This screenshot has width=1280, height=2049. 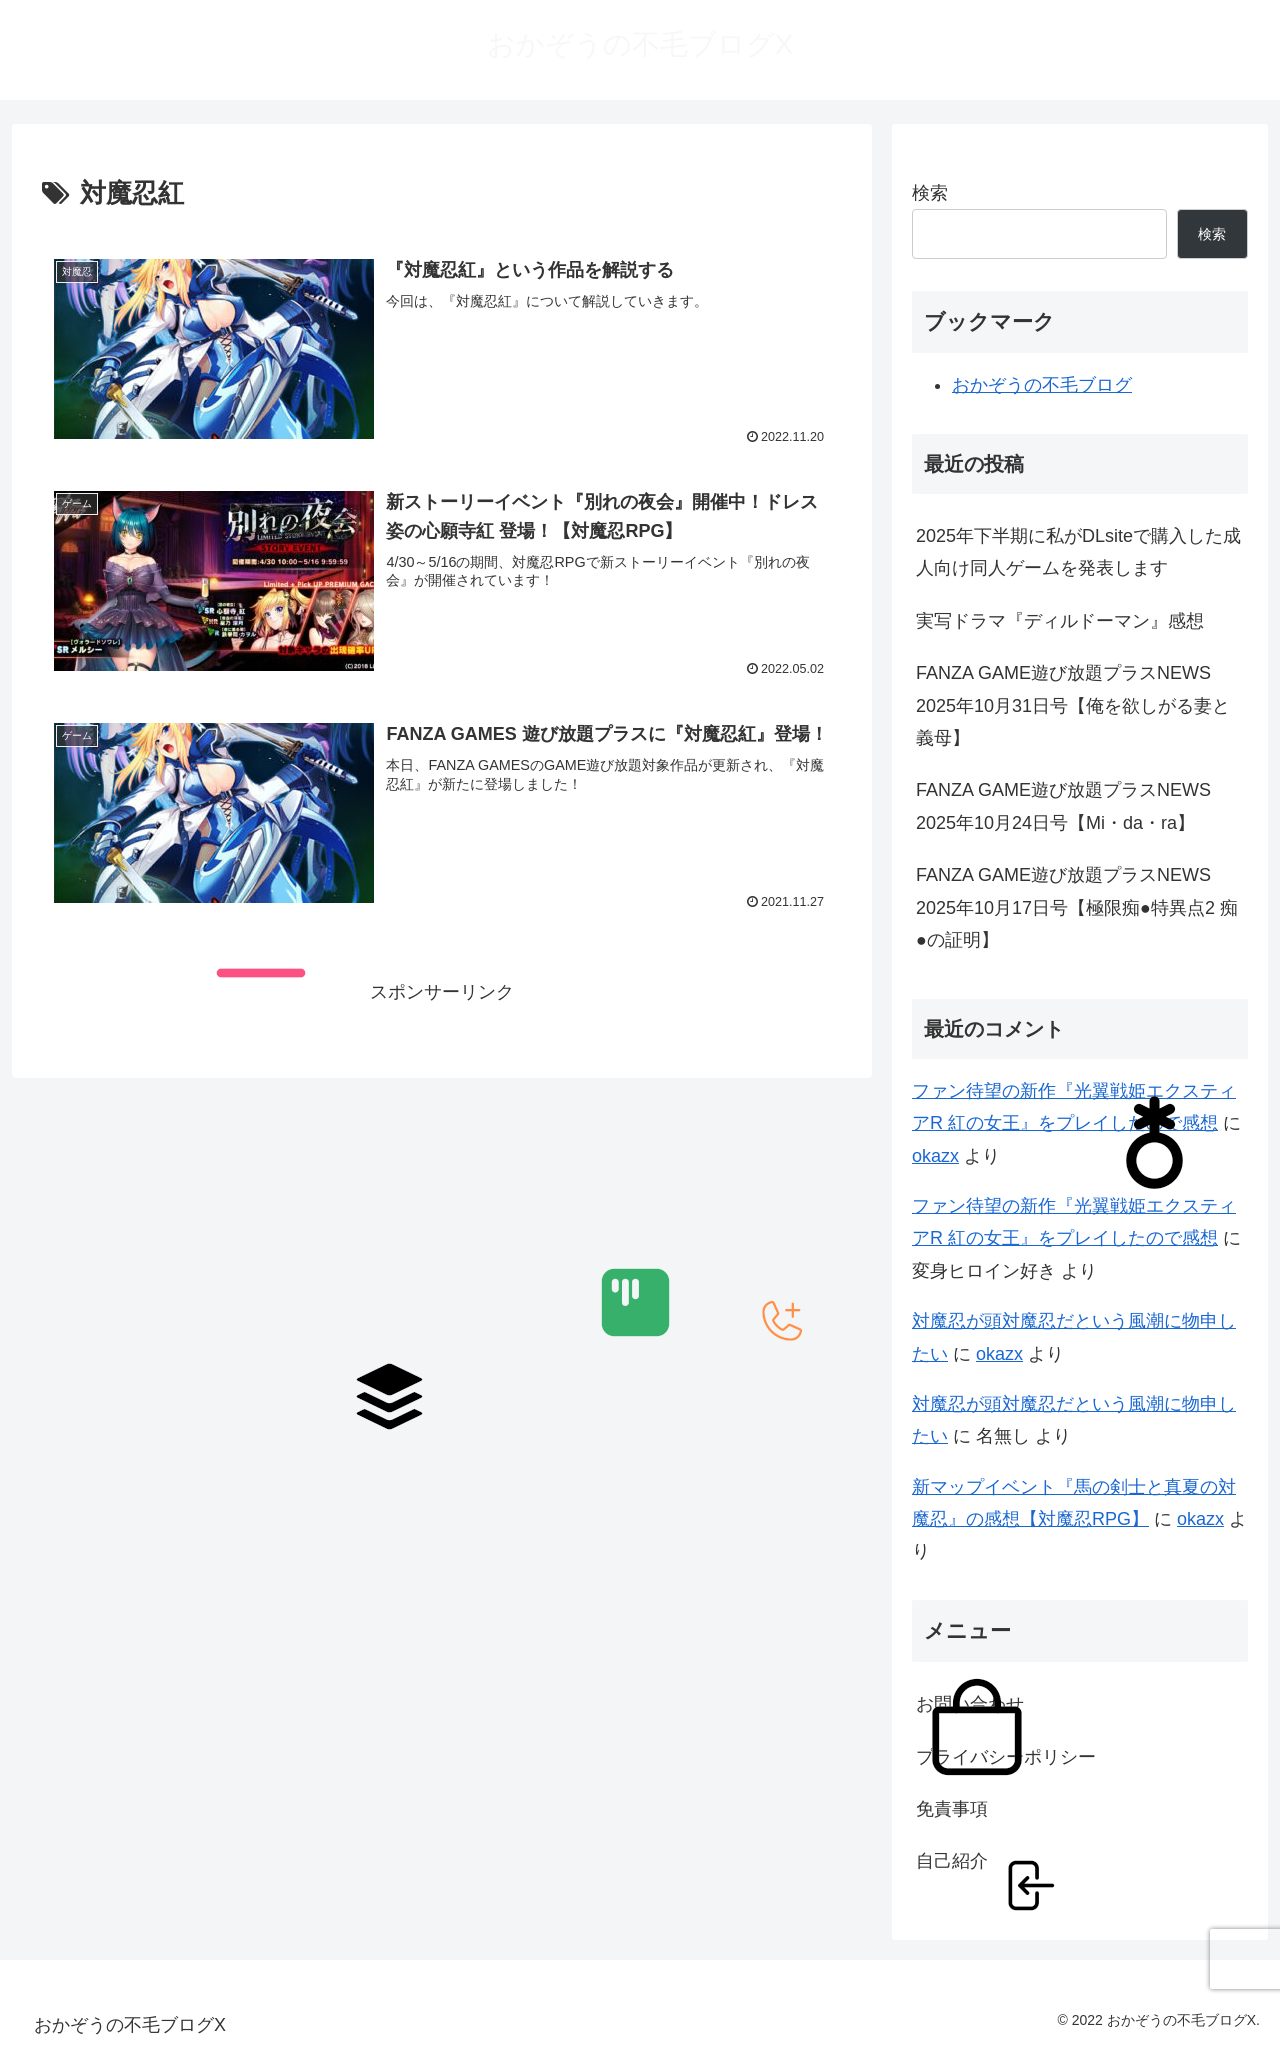 I want to click on view your shopping bag, so click(x=977, y=1727).